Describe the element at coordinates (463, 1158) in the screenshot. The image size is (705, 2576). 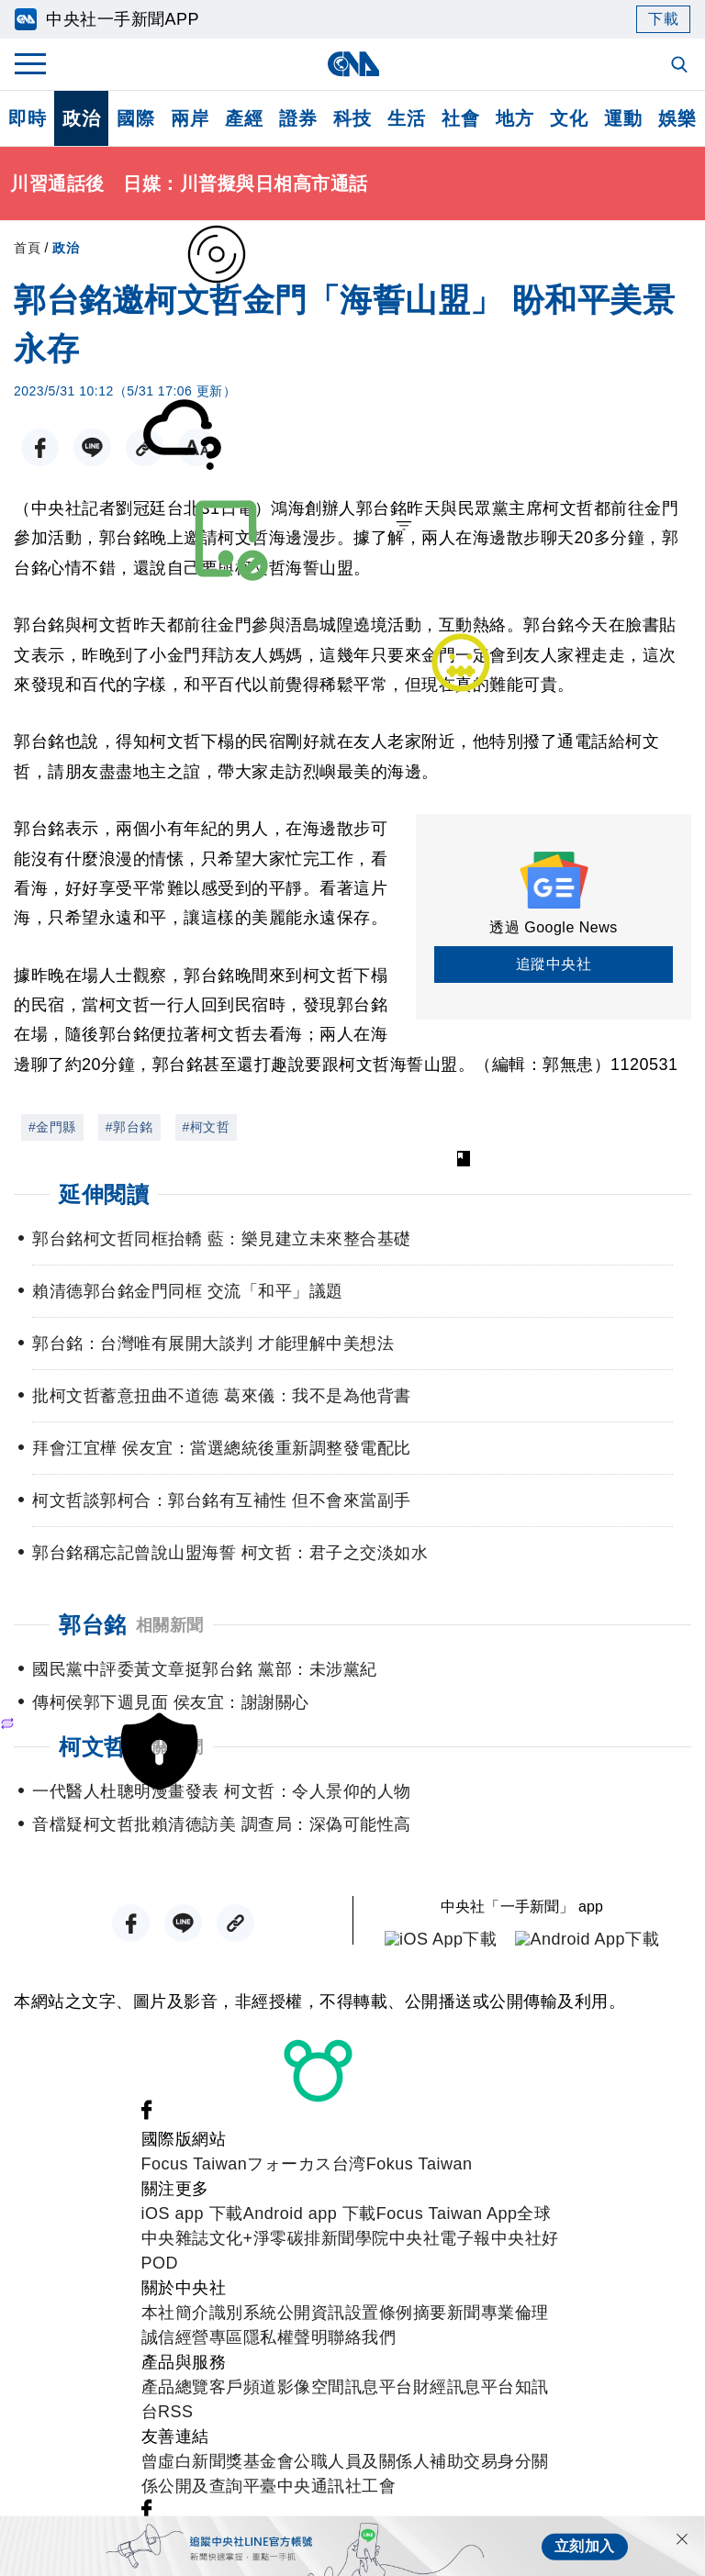
I see `access your classes or courses` at that location.